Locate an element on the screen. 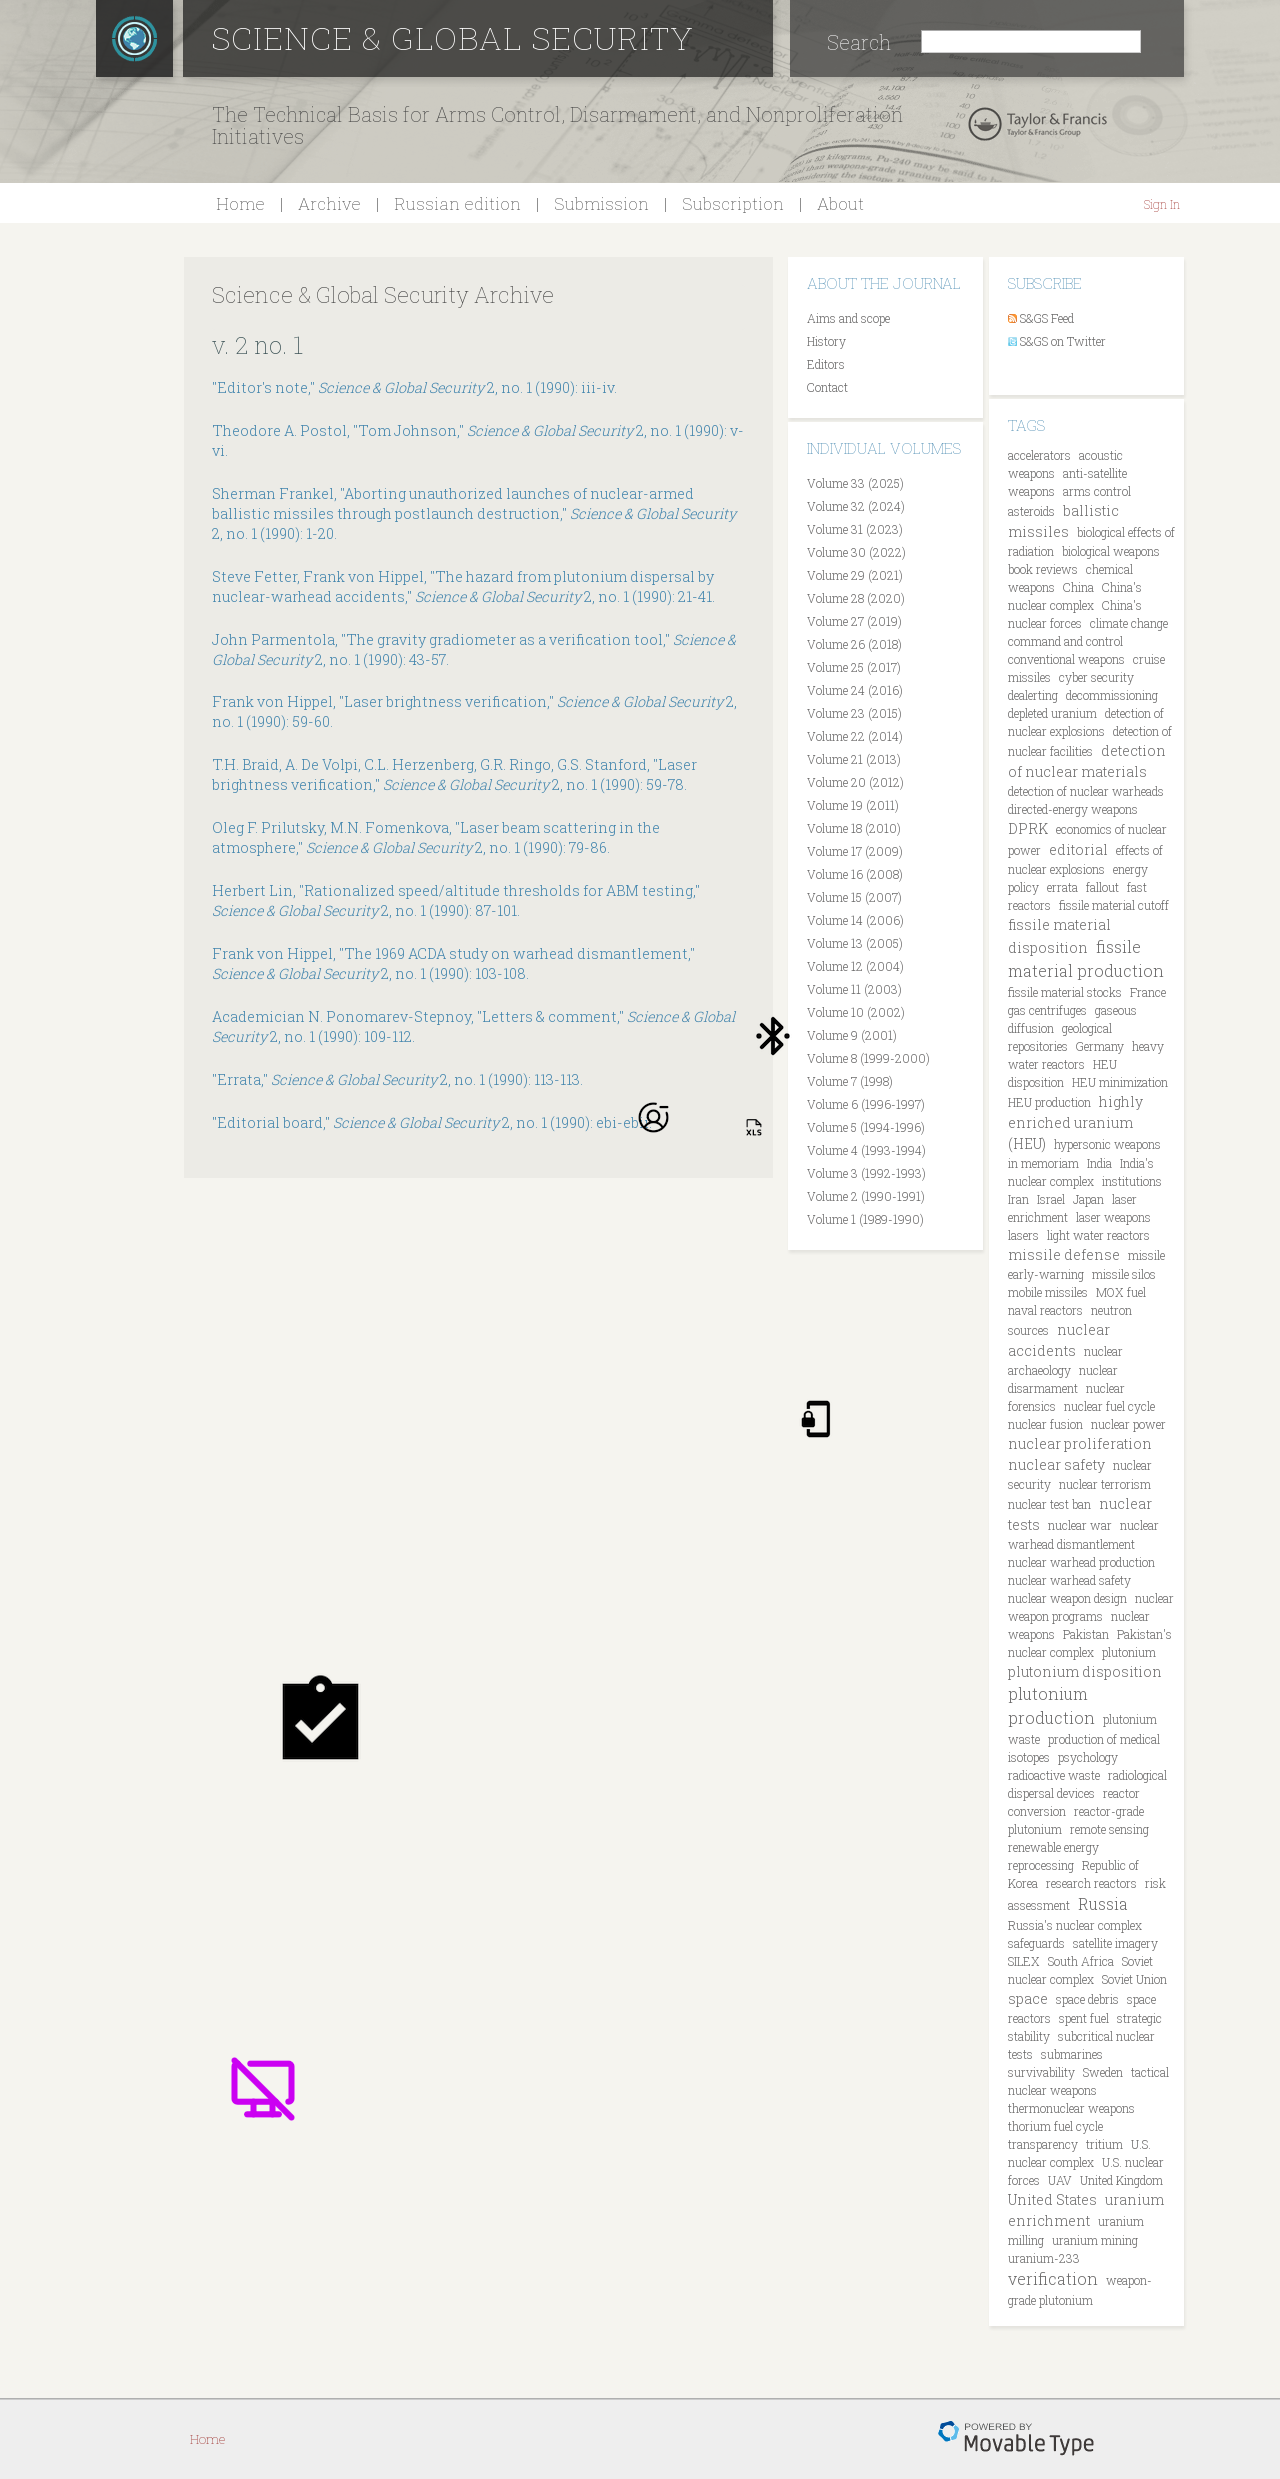 The width and height of the screenshot is (1280, 2479). enable device lock for linked phones is located at coordinates (815, 1419).